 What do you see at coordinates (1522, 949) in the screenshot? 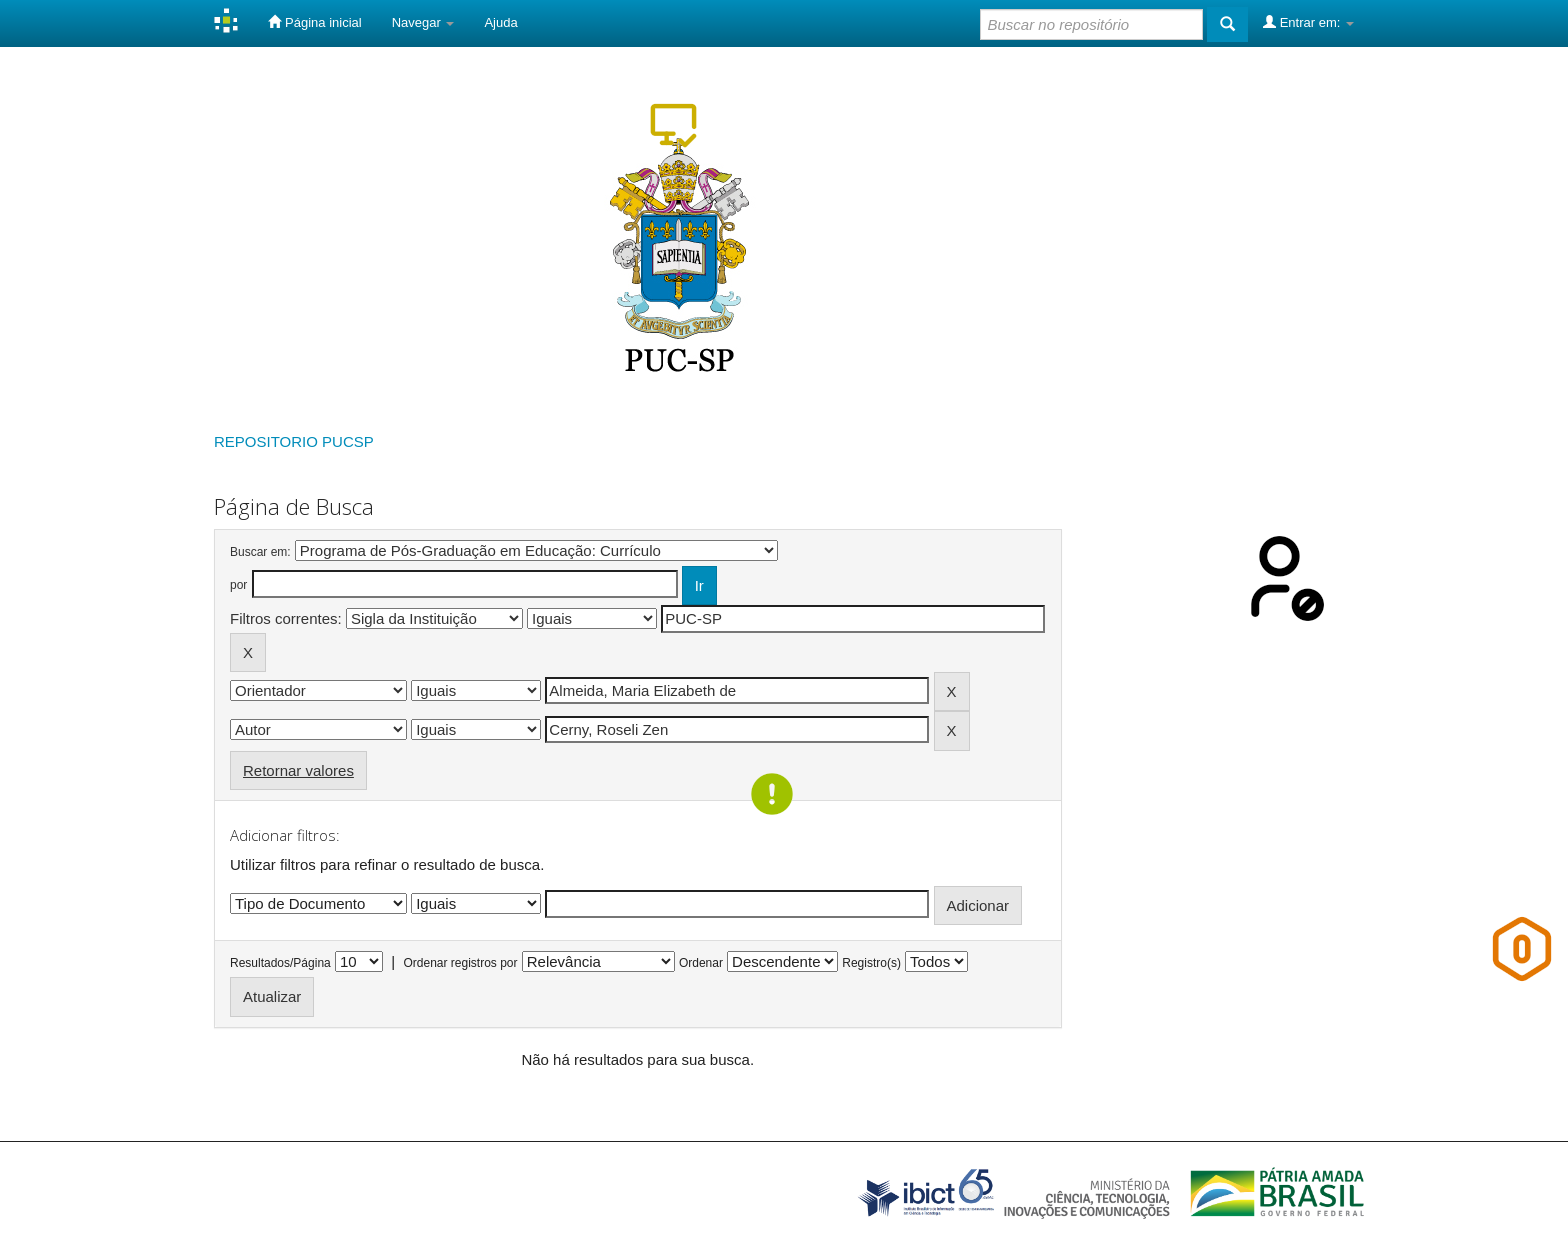
I see `indicates zero items or empty count` at bounding box center [1522, 949].